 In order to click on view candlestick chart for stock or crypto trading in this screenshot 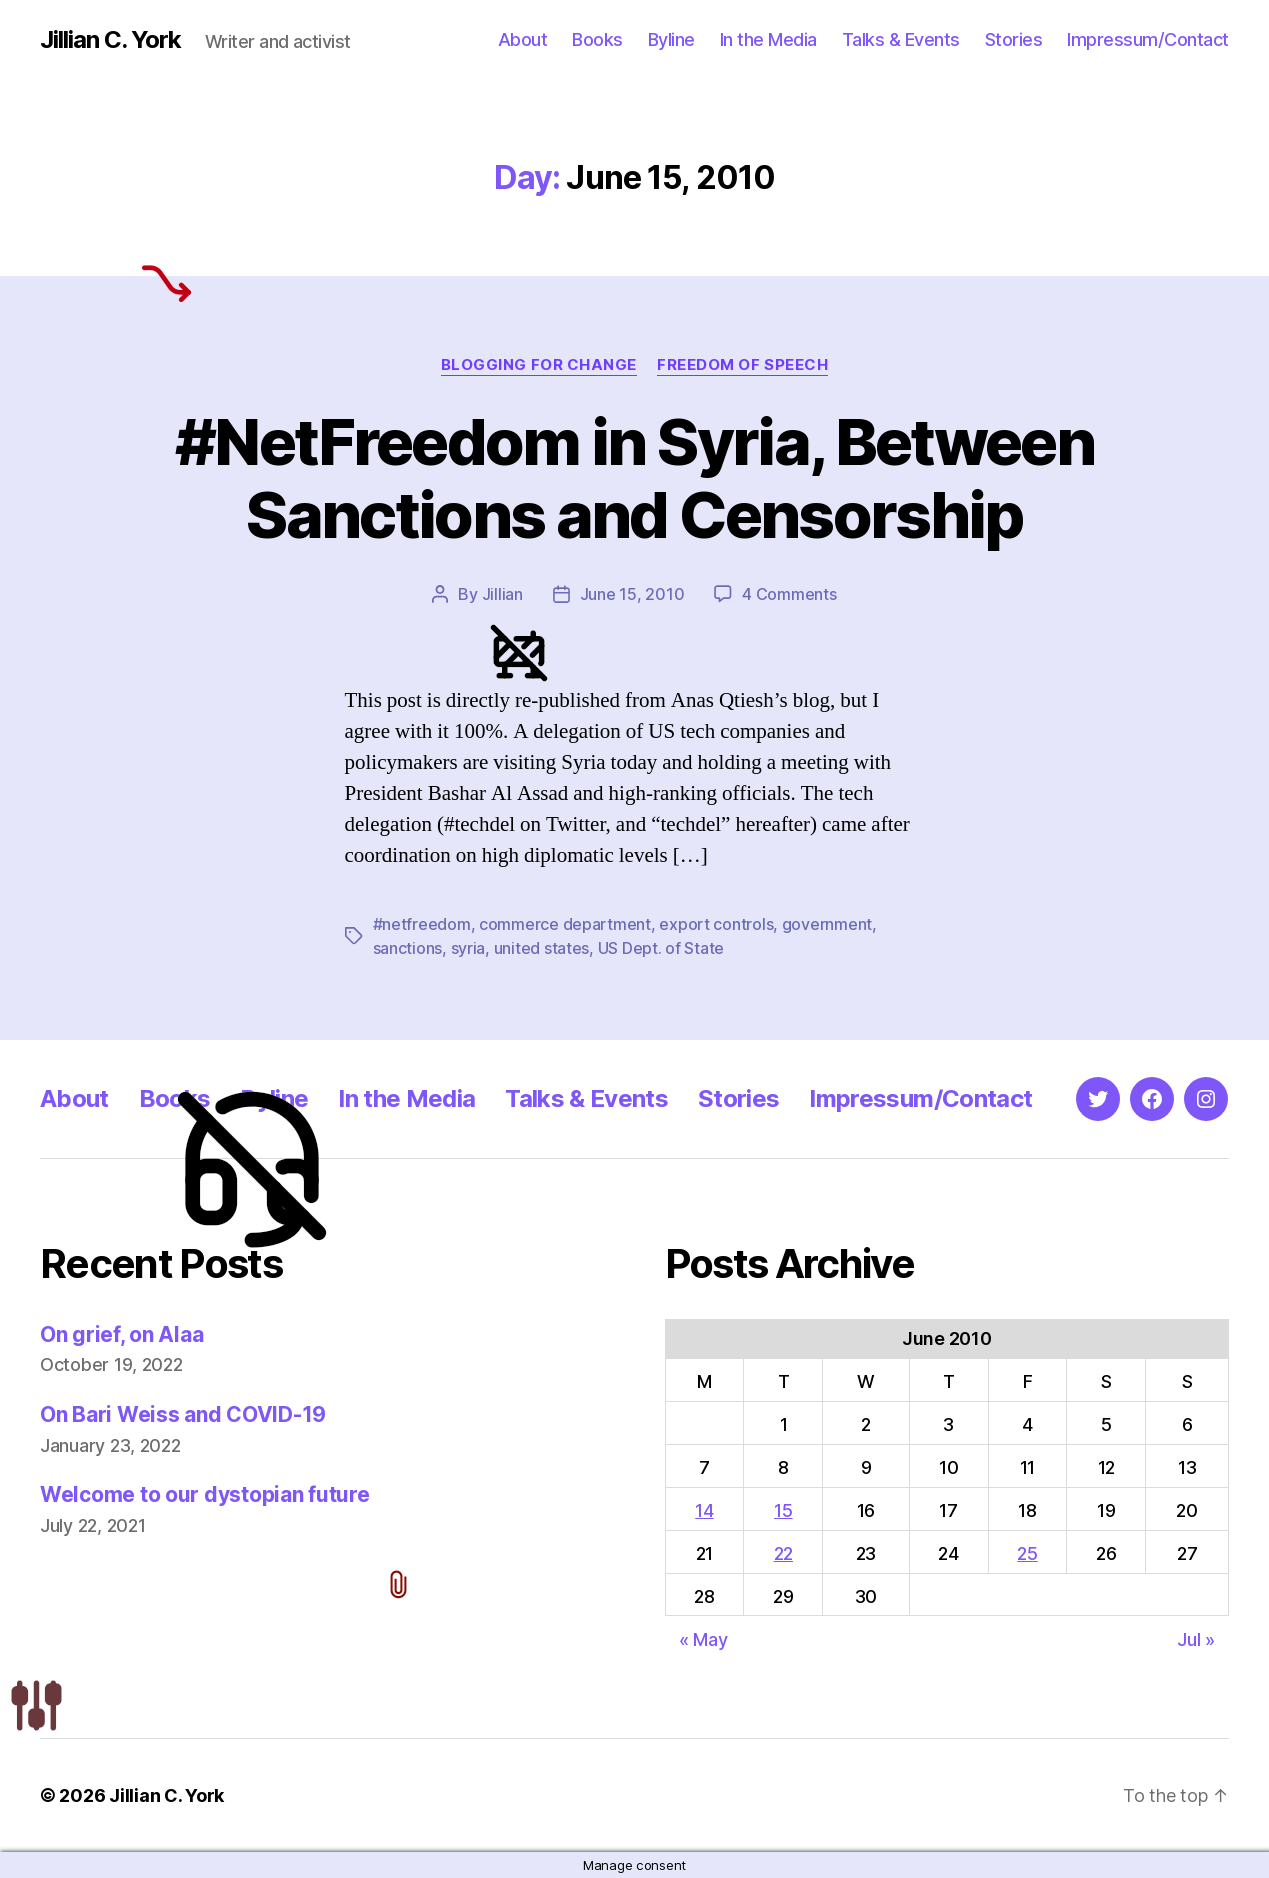, I will do `click(36, 1705)`.